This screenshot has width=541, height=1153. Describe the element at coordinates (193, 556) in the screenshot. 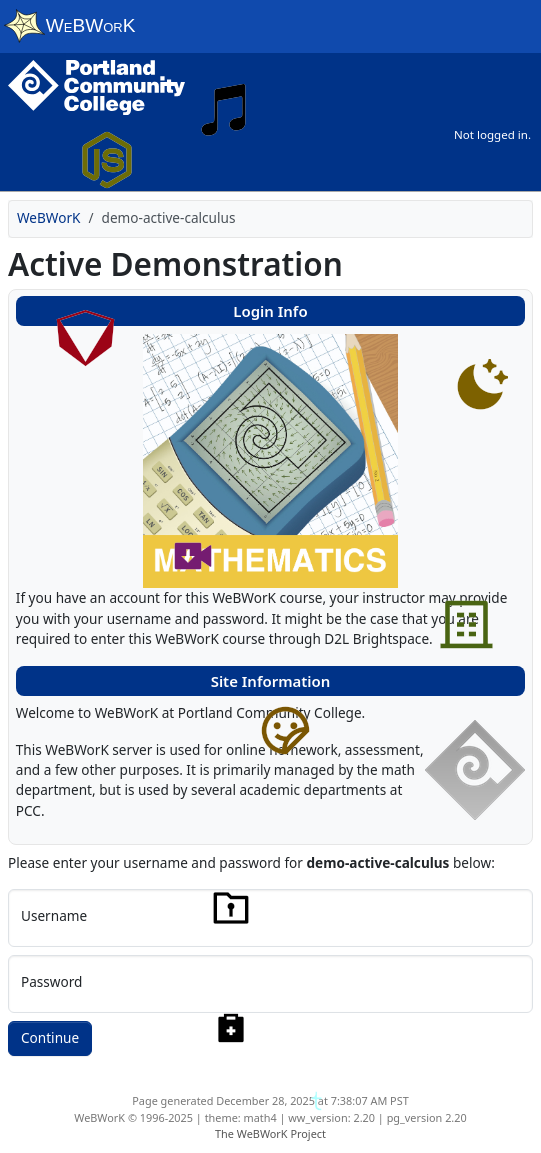

I see `download a video file` at that location.